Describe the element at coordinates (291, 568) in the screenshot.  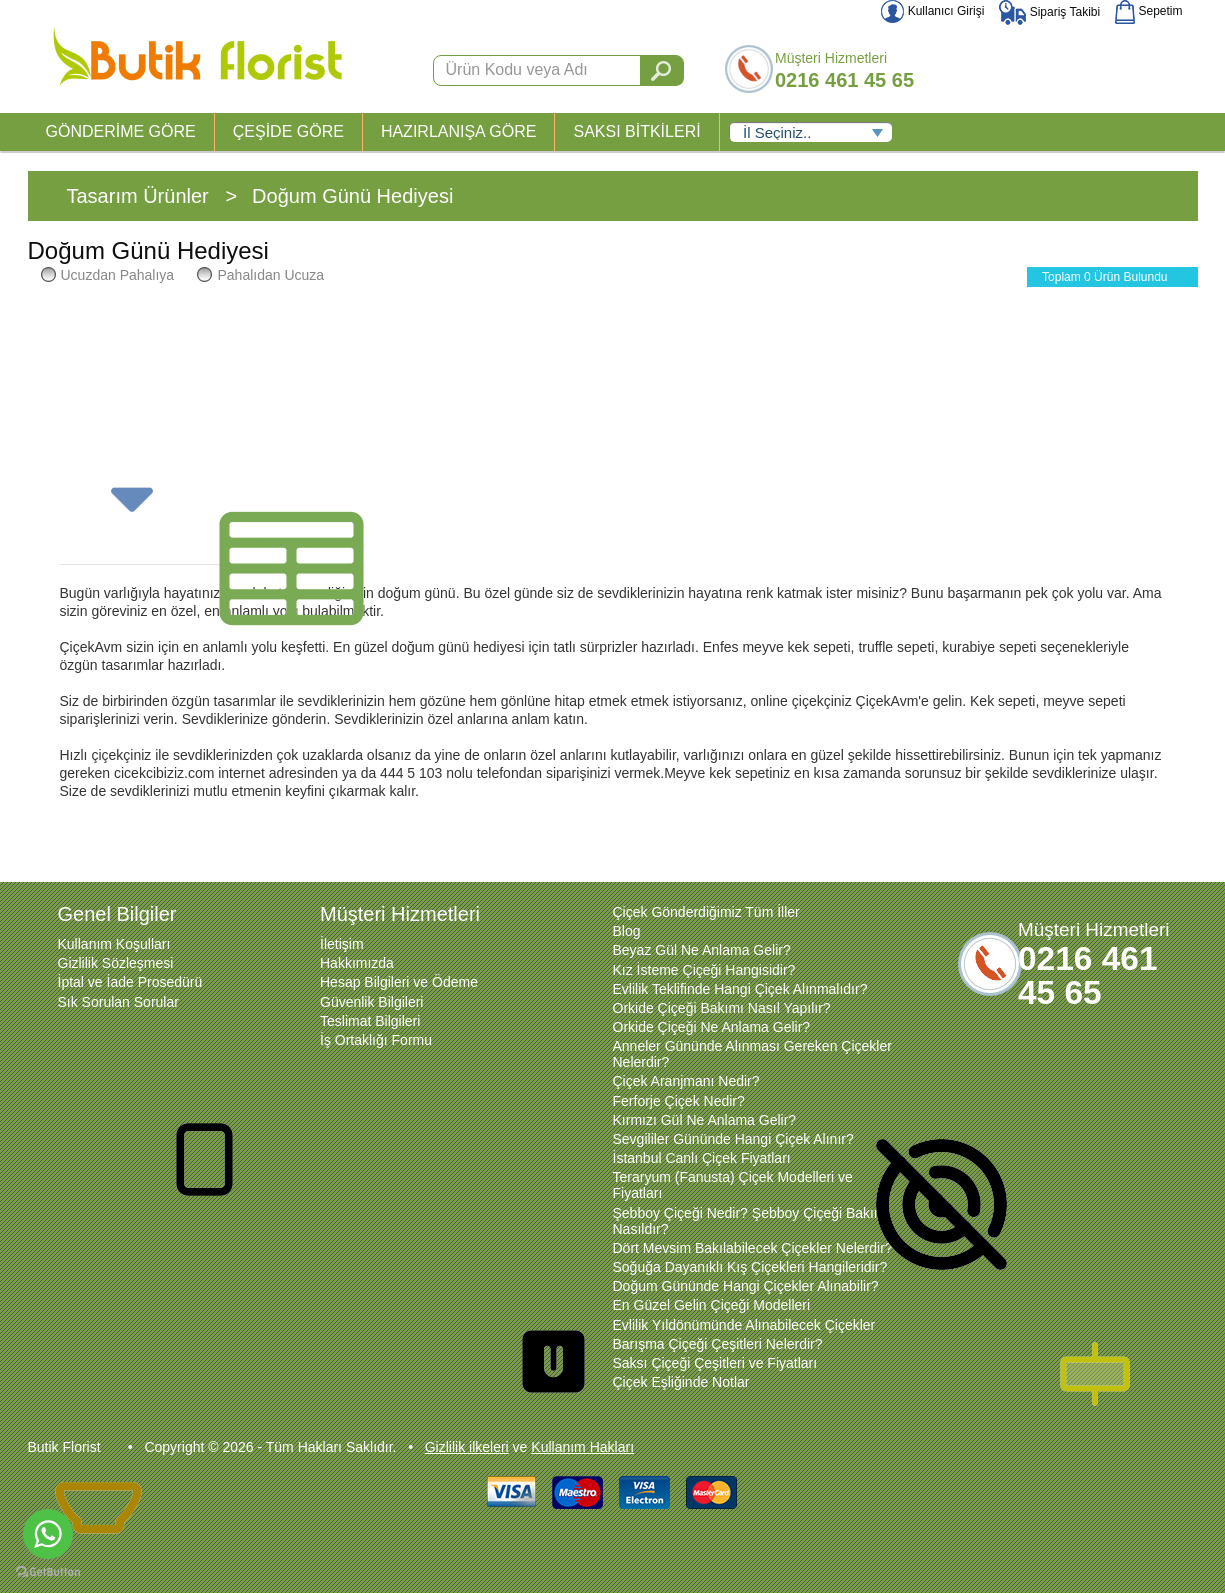
I see `view data in table format` at that location.